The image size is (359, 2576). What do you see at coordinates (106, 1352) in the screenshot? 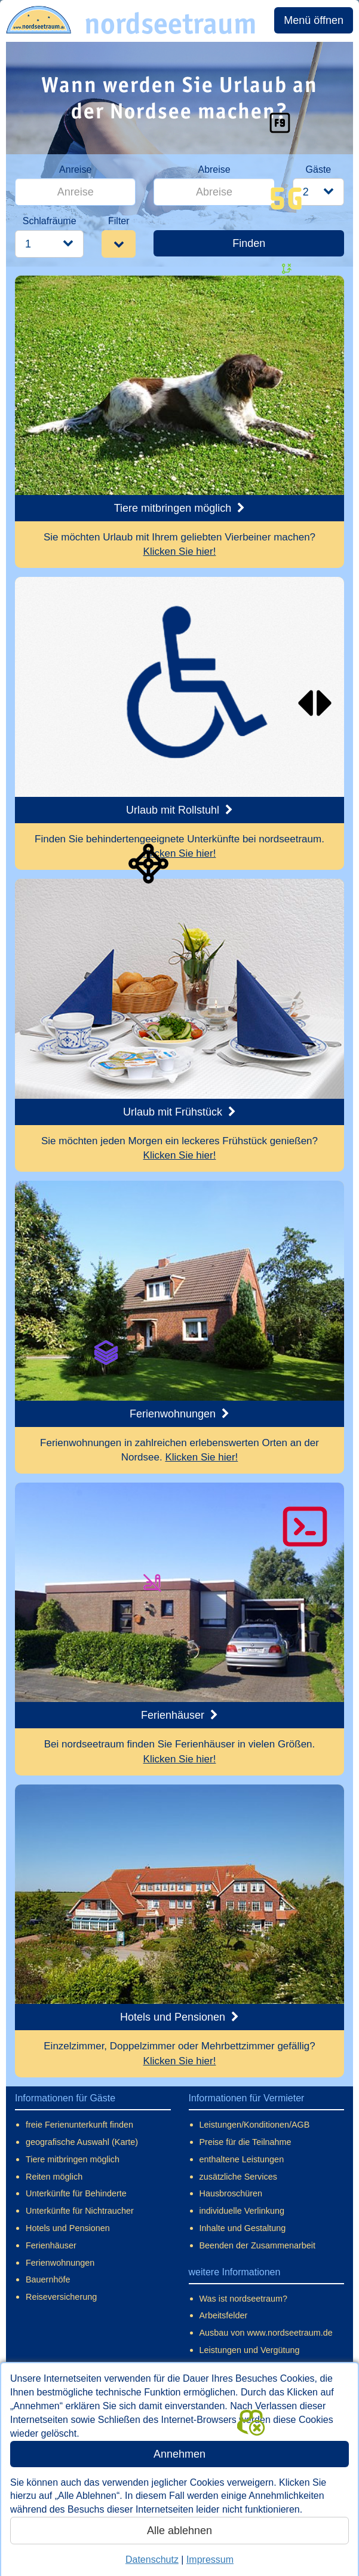
I see `access Databricks platform` at bounding box center [106, 1352].